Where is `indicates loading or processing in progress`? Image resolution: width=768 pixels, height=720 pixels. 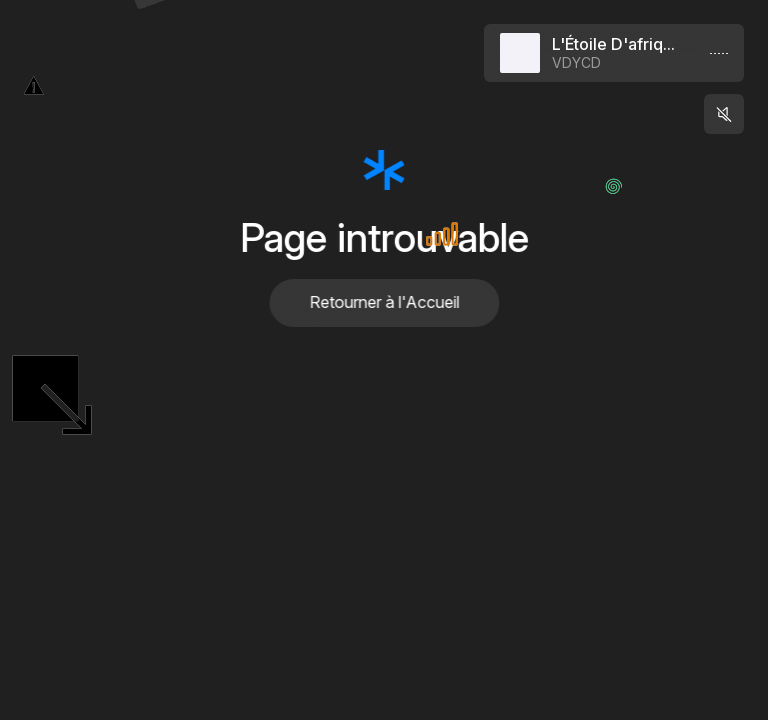
indicates loading or processing in progress is located at coordinates (613, 186).